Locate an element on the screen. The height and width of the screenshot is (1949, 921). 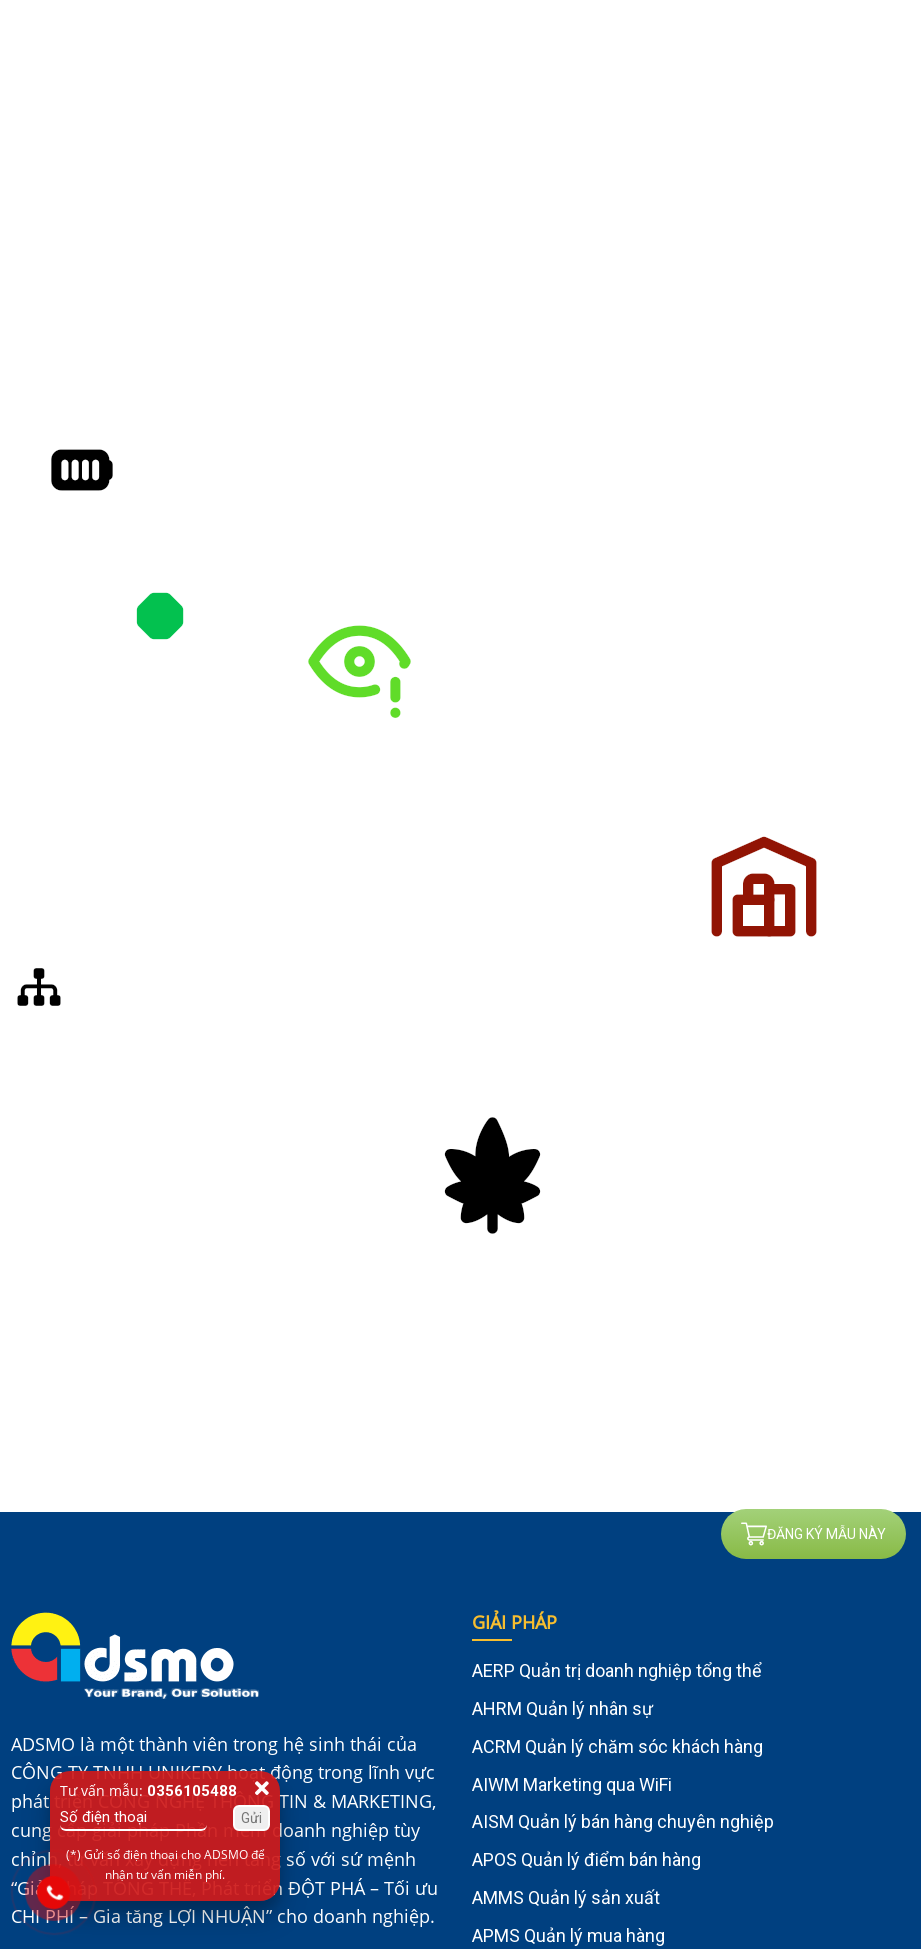
stop or halt action indicator is located at coordinates (160, 616).